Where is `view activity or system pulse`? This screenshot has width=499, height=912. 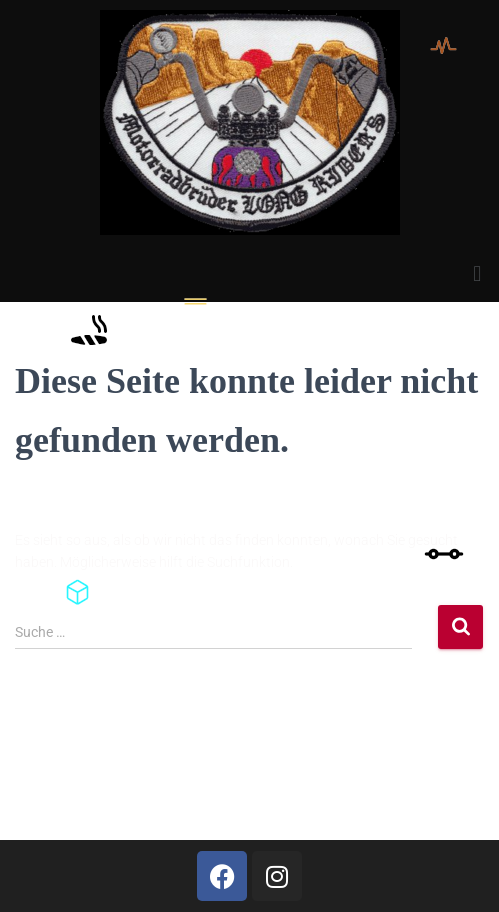
view activity or system pulse is located at coordinates (443, 46).